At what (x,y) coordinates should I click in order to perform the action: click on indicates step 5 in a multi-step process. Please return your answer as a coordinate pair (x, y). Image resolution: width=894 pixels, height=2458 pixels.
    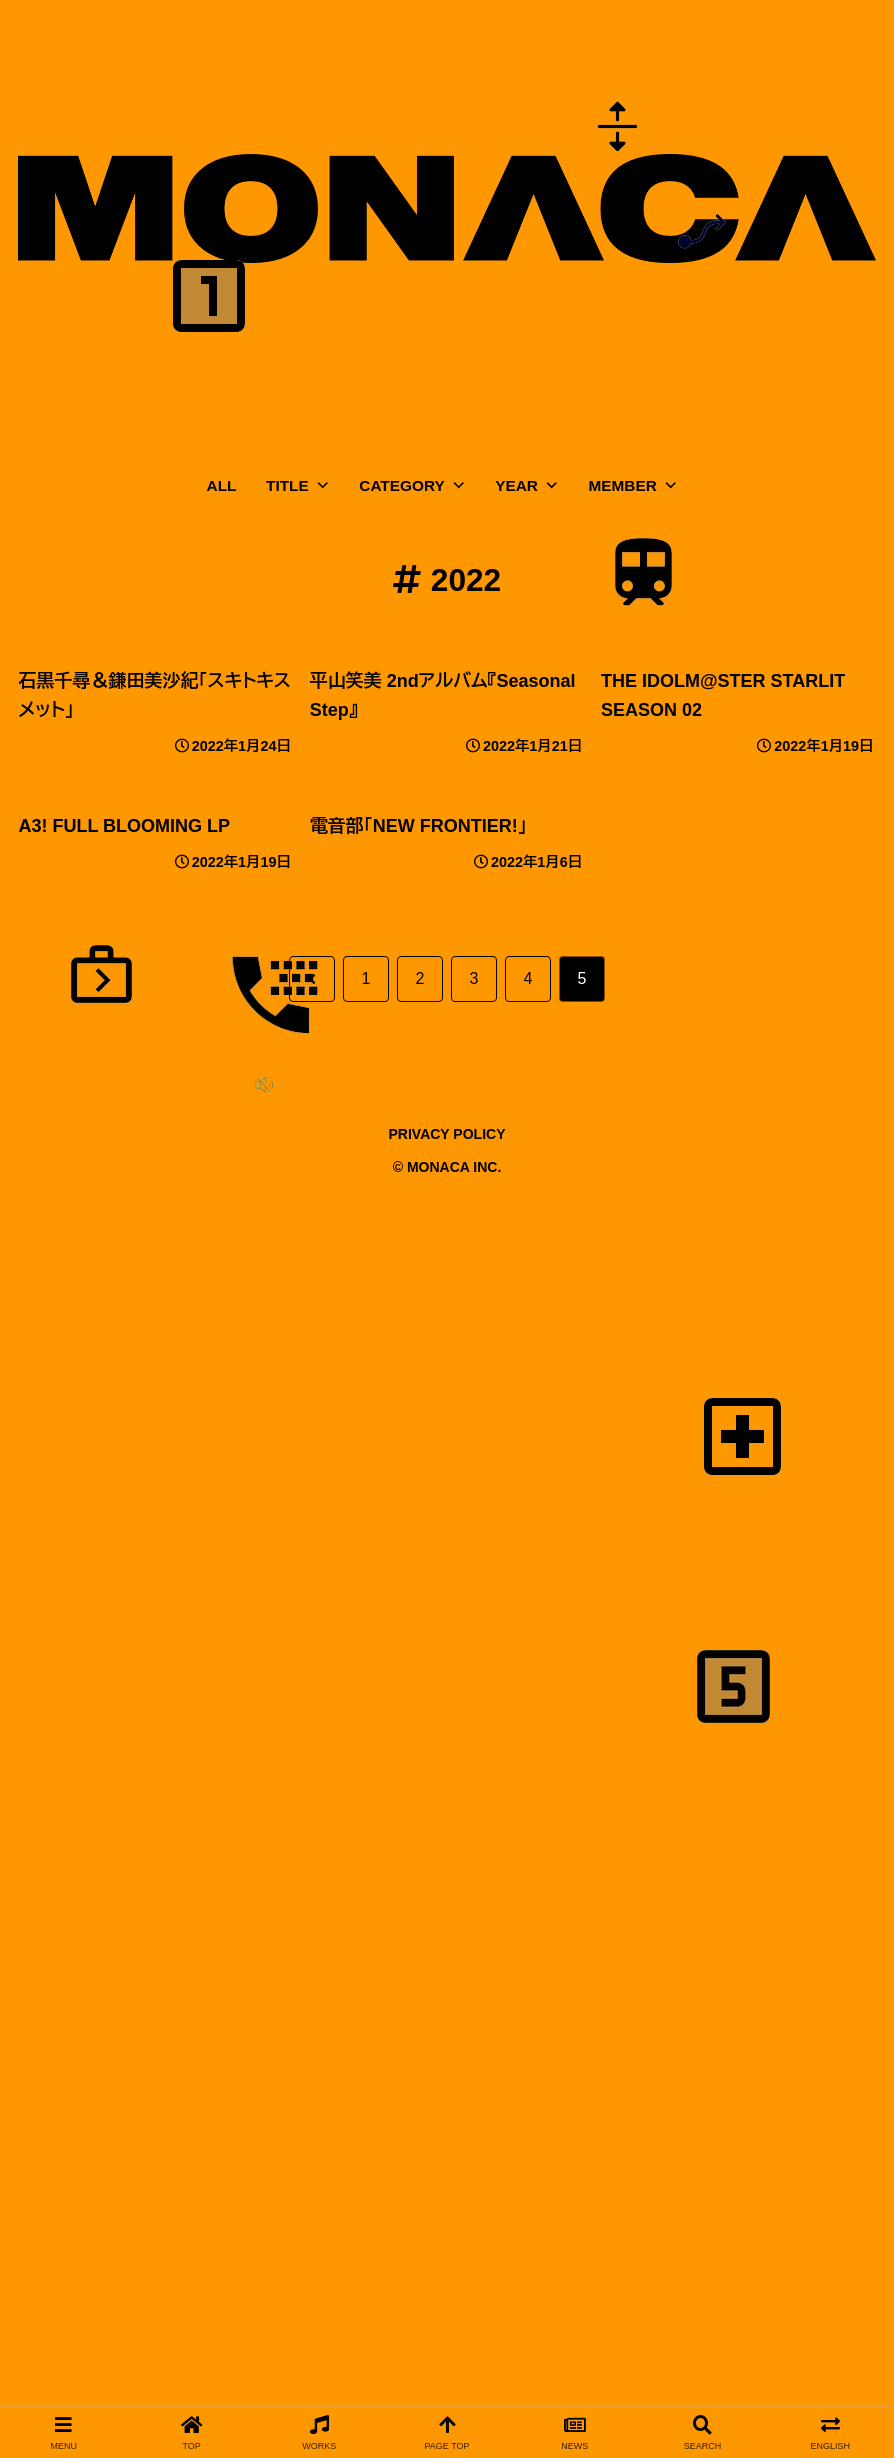
    Looking at the image, I should click on (733, 1686).